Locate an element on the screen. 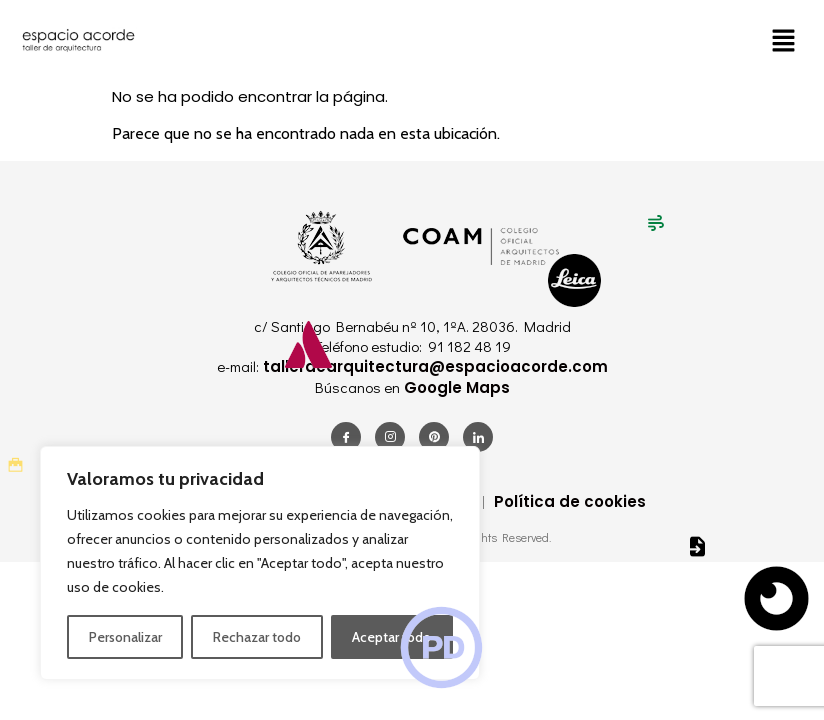  indicates public domain content is located at coordinates (441, 647).